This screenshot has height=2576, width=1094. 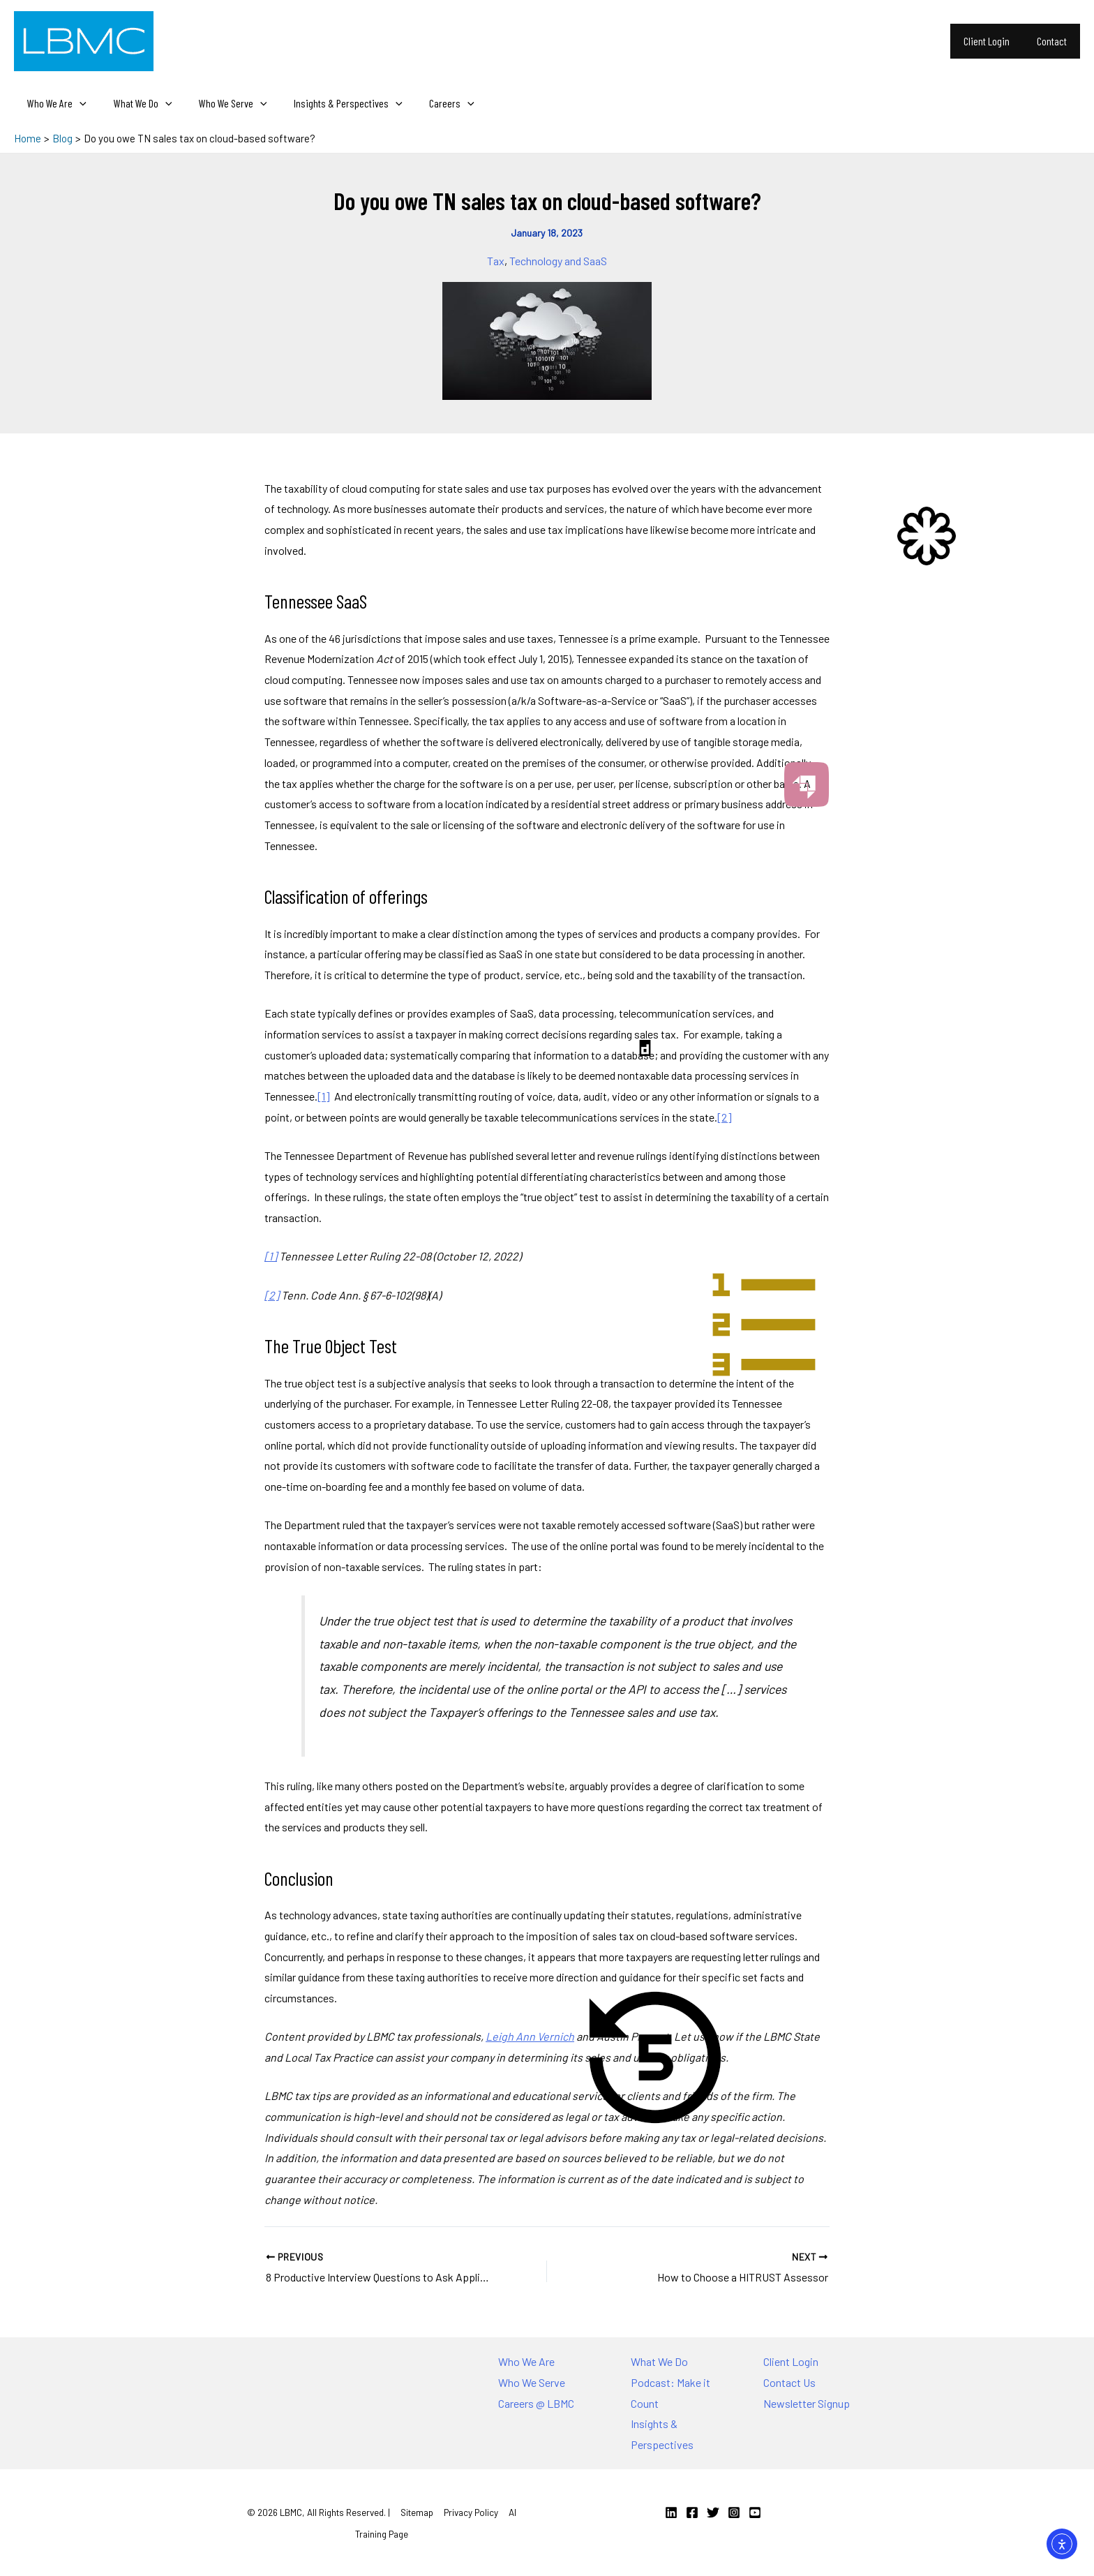 I want to click on create a numbered list, so click(x=764, y=1325).